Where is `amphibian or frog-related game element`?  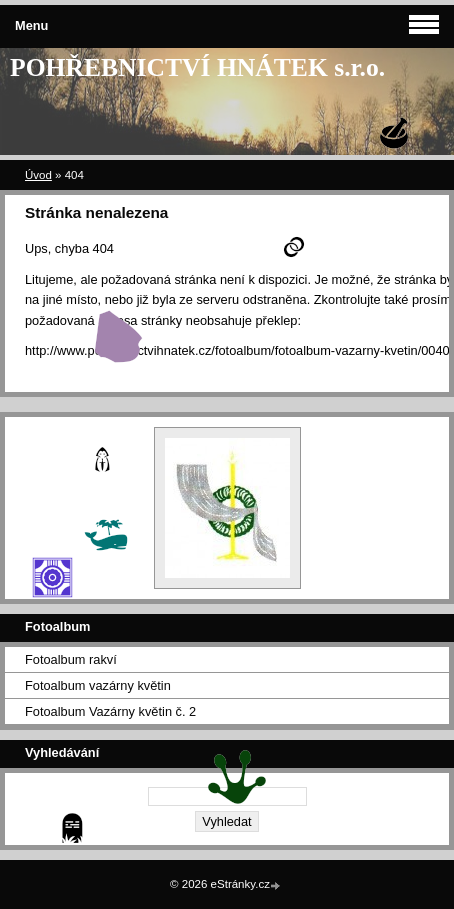 amphibian or frog-related game element is located at coordinates (237, 777).